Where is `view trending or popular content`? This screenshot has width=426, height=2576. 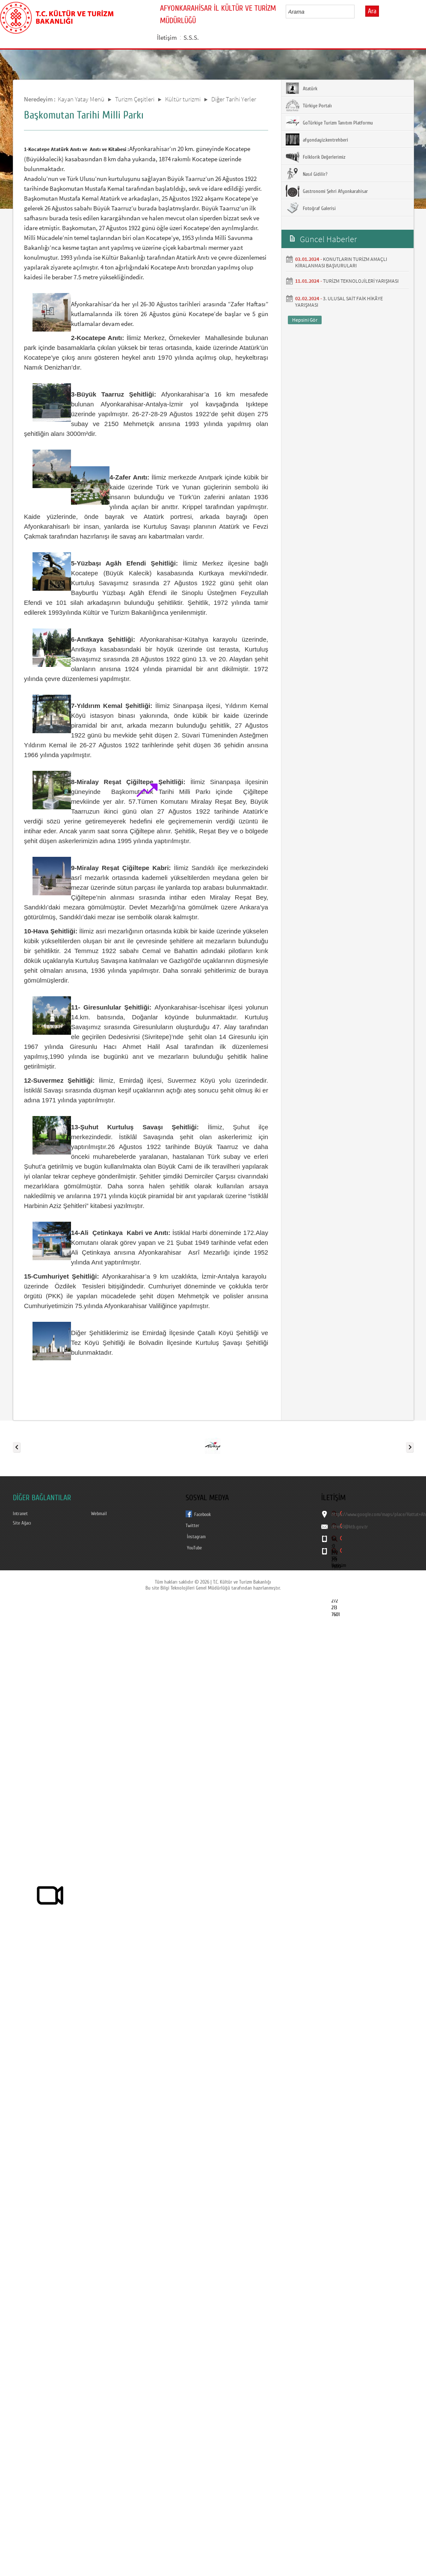 view trending or popular content is located at coordinates (147, 791).